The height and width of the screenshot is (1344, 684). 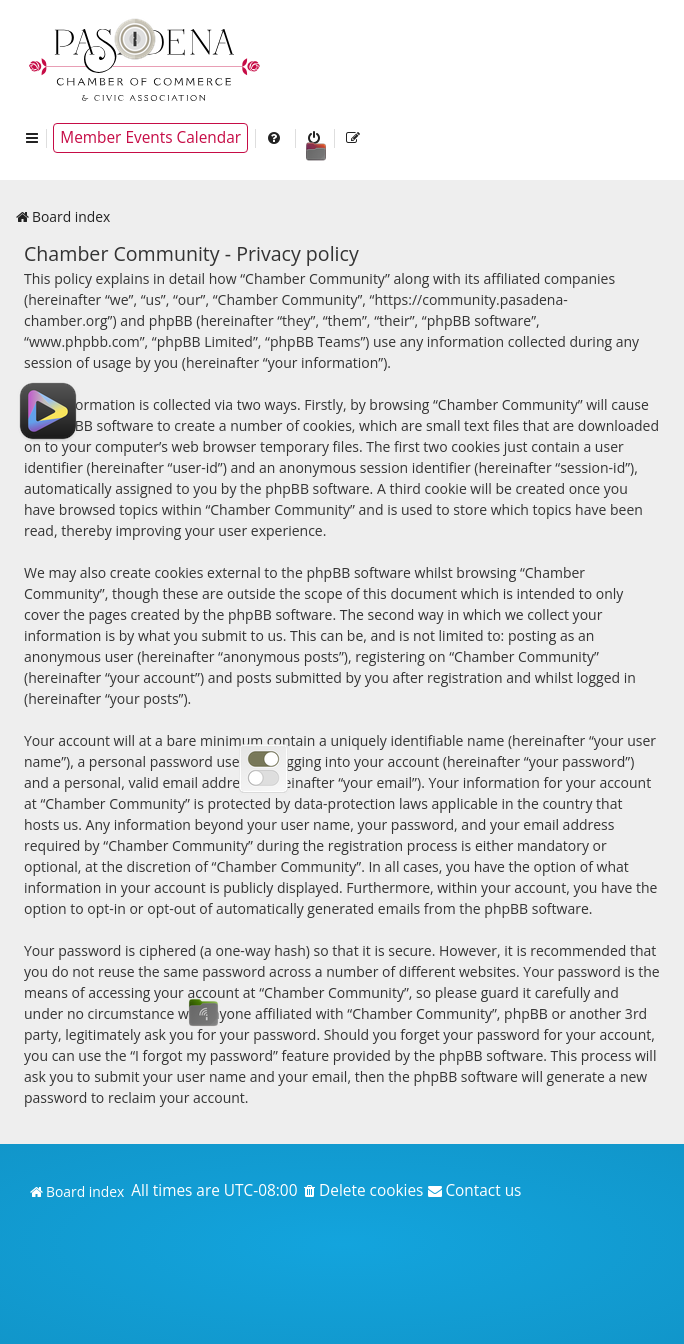 I want to click on open insync cloud sync folder, so click(x=203, y=1012).